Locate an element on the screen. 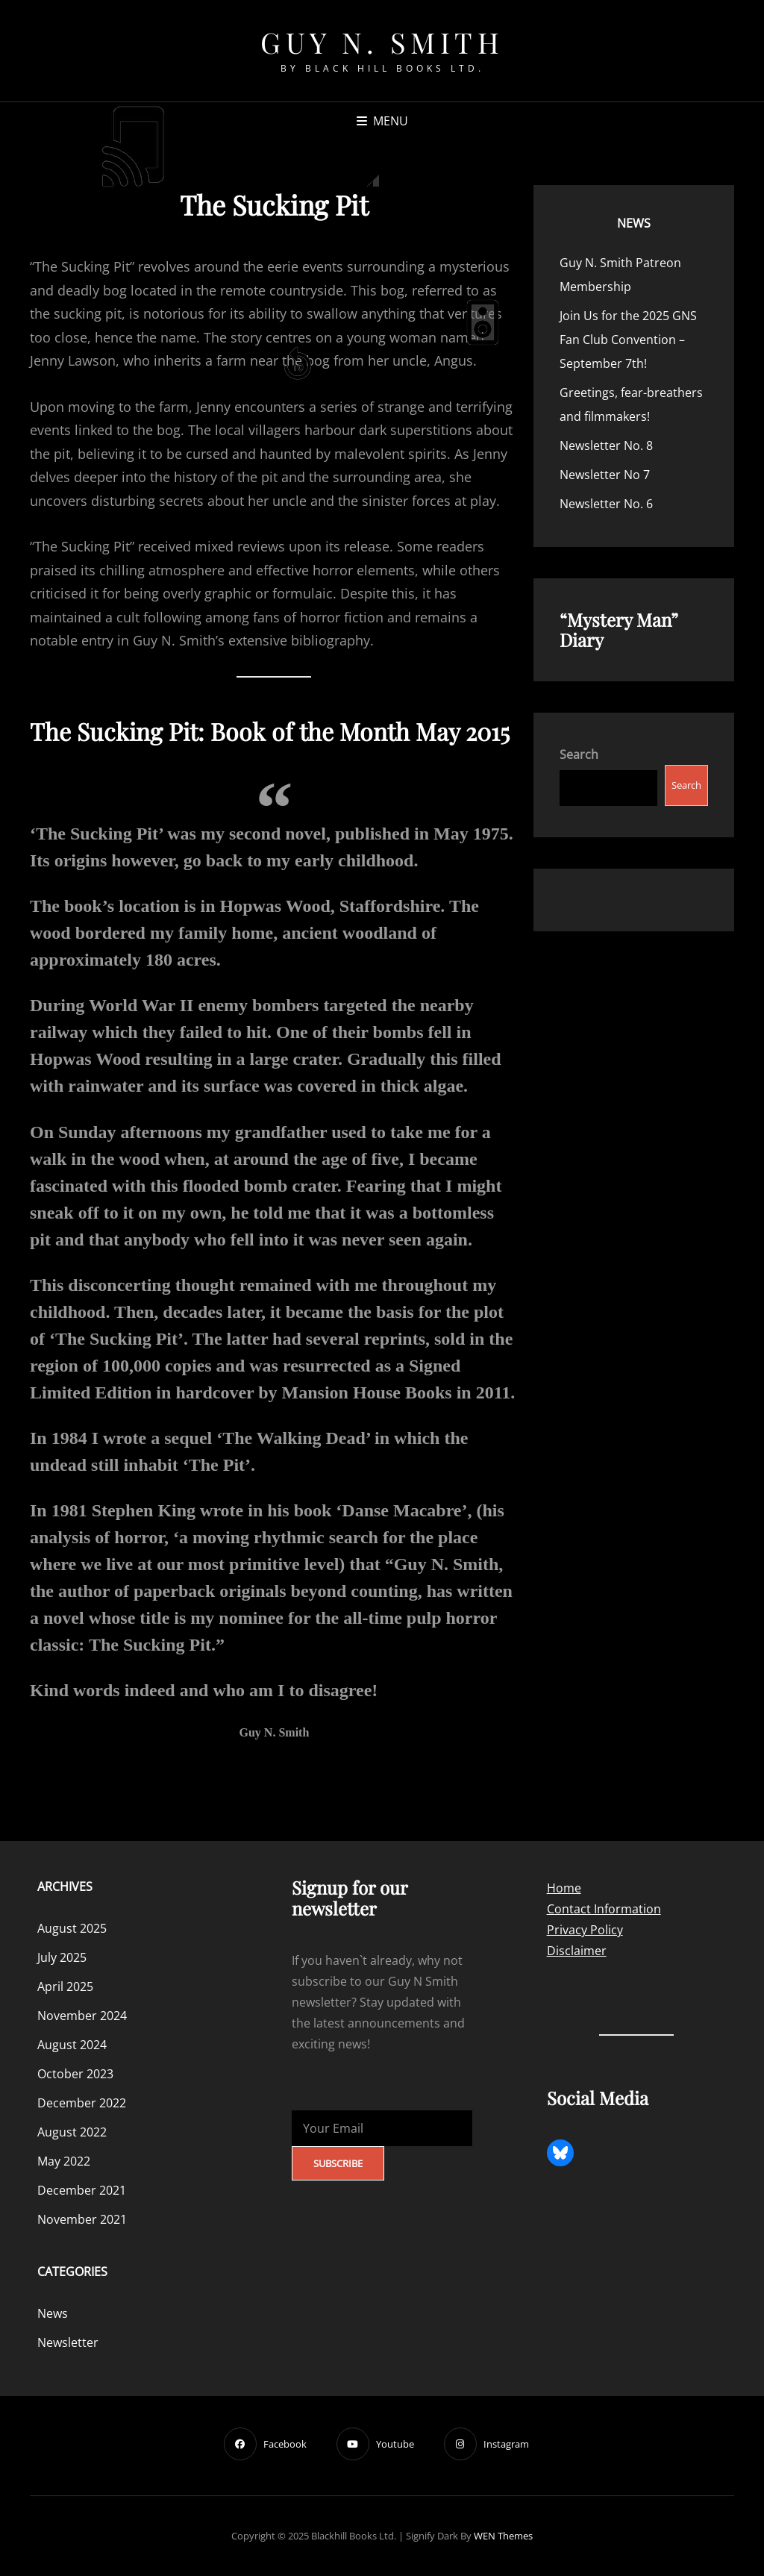  tap to connect device wirelessly is located at coordinates (139, 146).